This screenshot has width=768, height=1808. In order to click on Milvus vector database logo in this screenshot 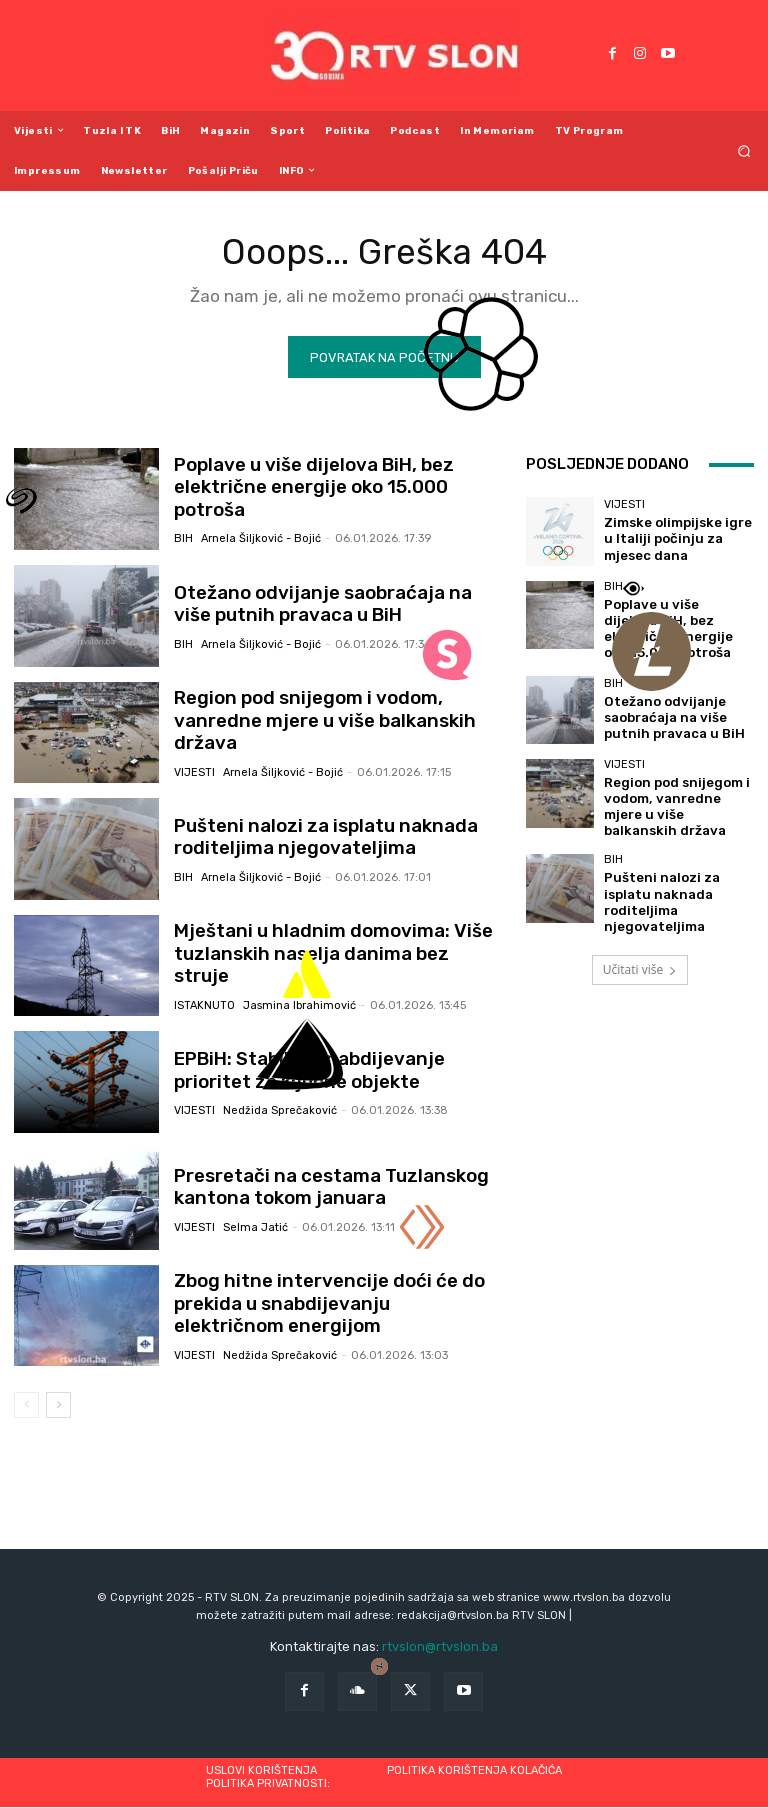, I will do `click(633, 588)`.